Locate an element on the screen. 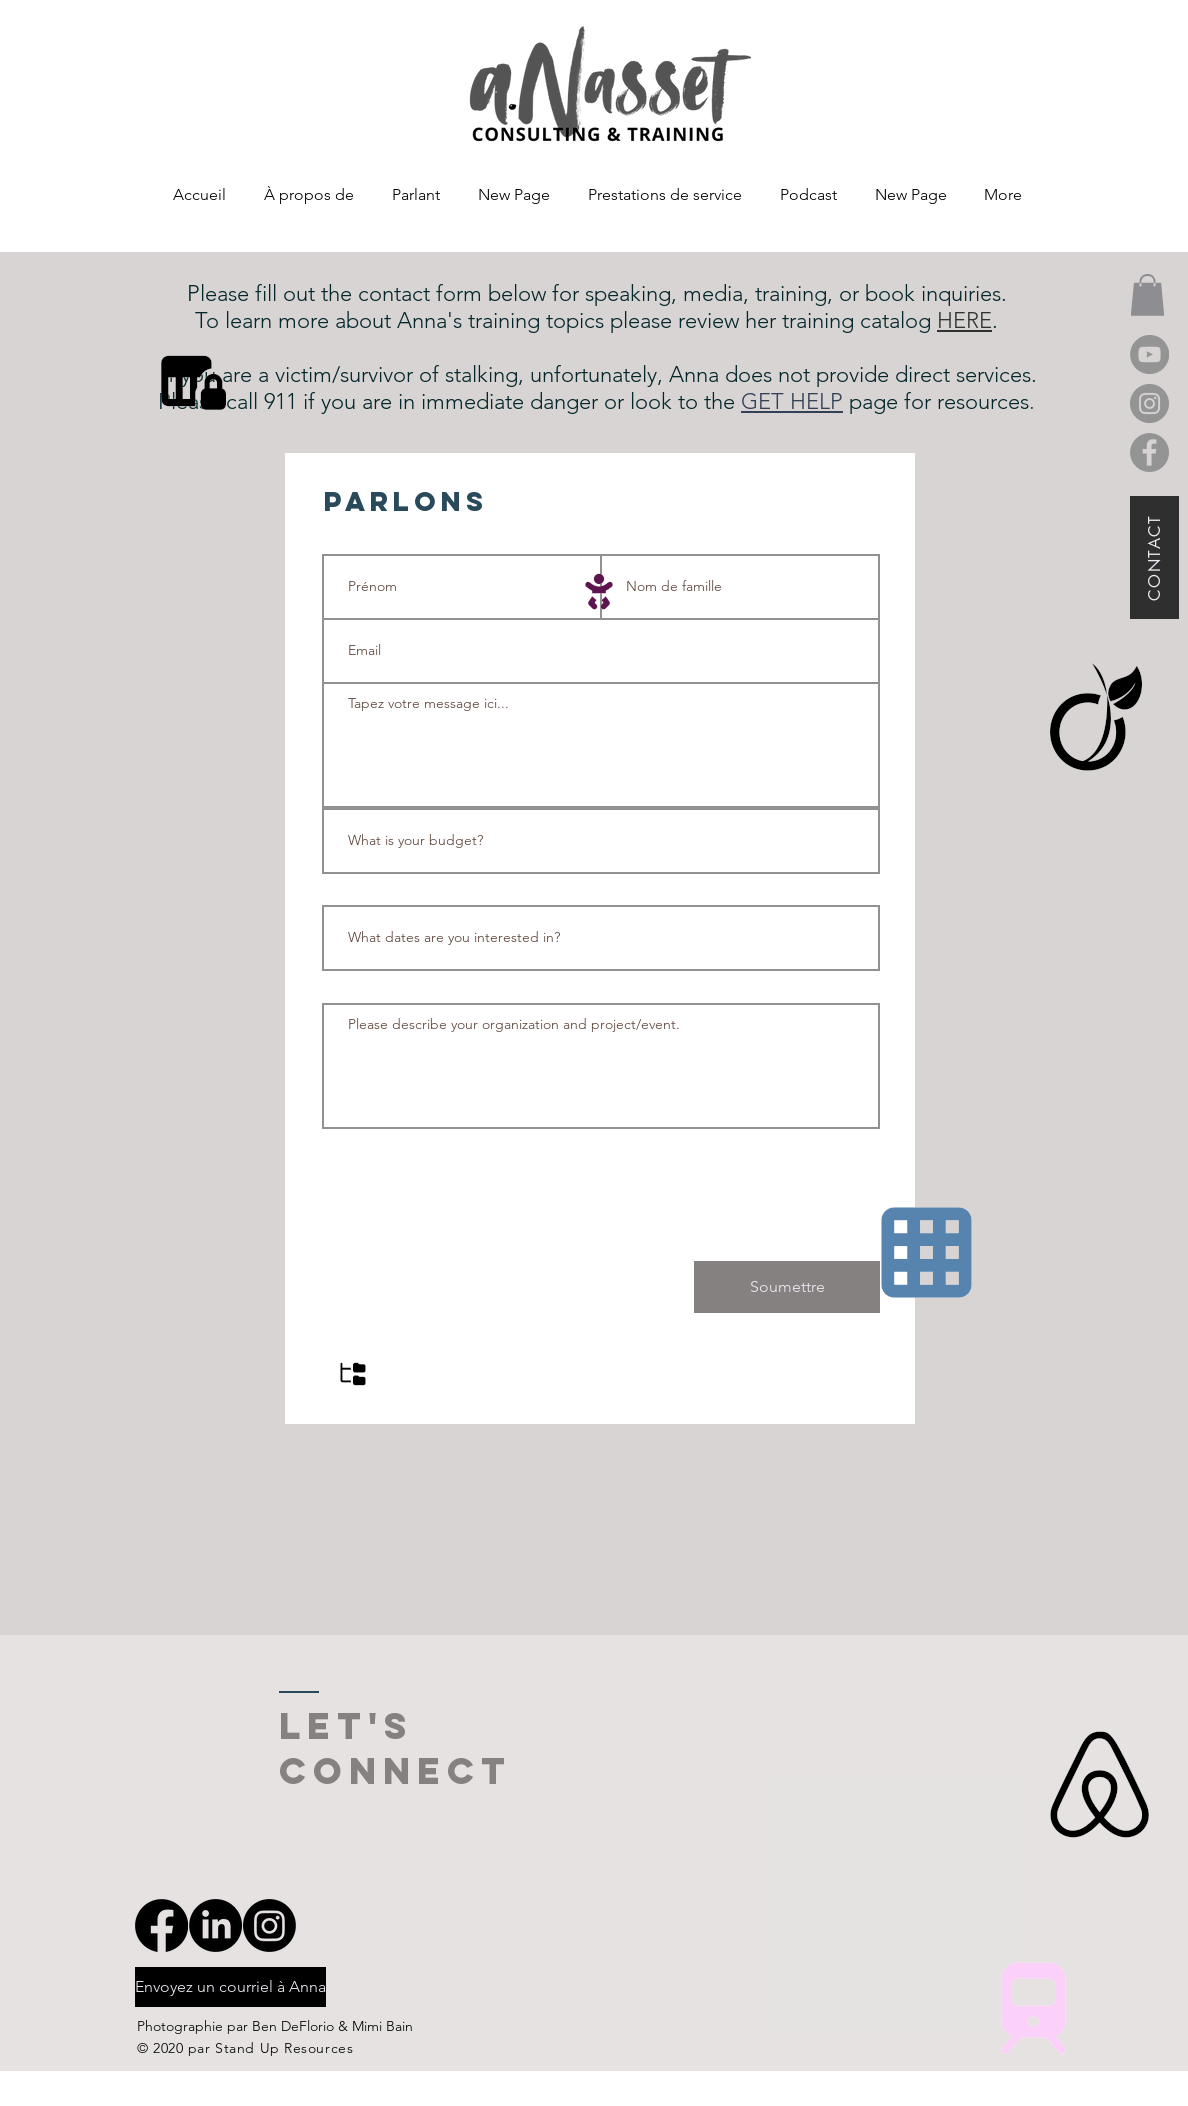 This screenshot has height=2106, width=1188. access train schedules or rail transit options is located at coordinates (1033, 2005).